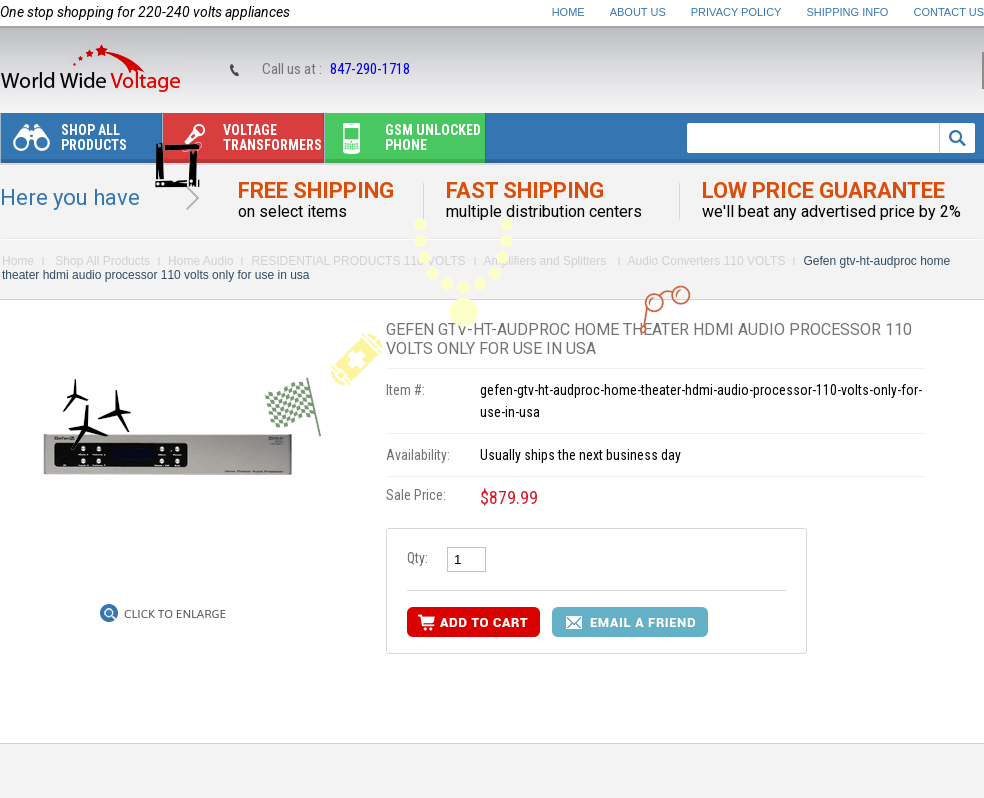 Image resolution: width=984 pixels, height=798 pixels. I want to click on deploy caltrops to slow enemies, so click(96, 414).